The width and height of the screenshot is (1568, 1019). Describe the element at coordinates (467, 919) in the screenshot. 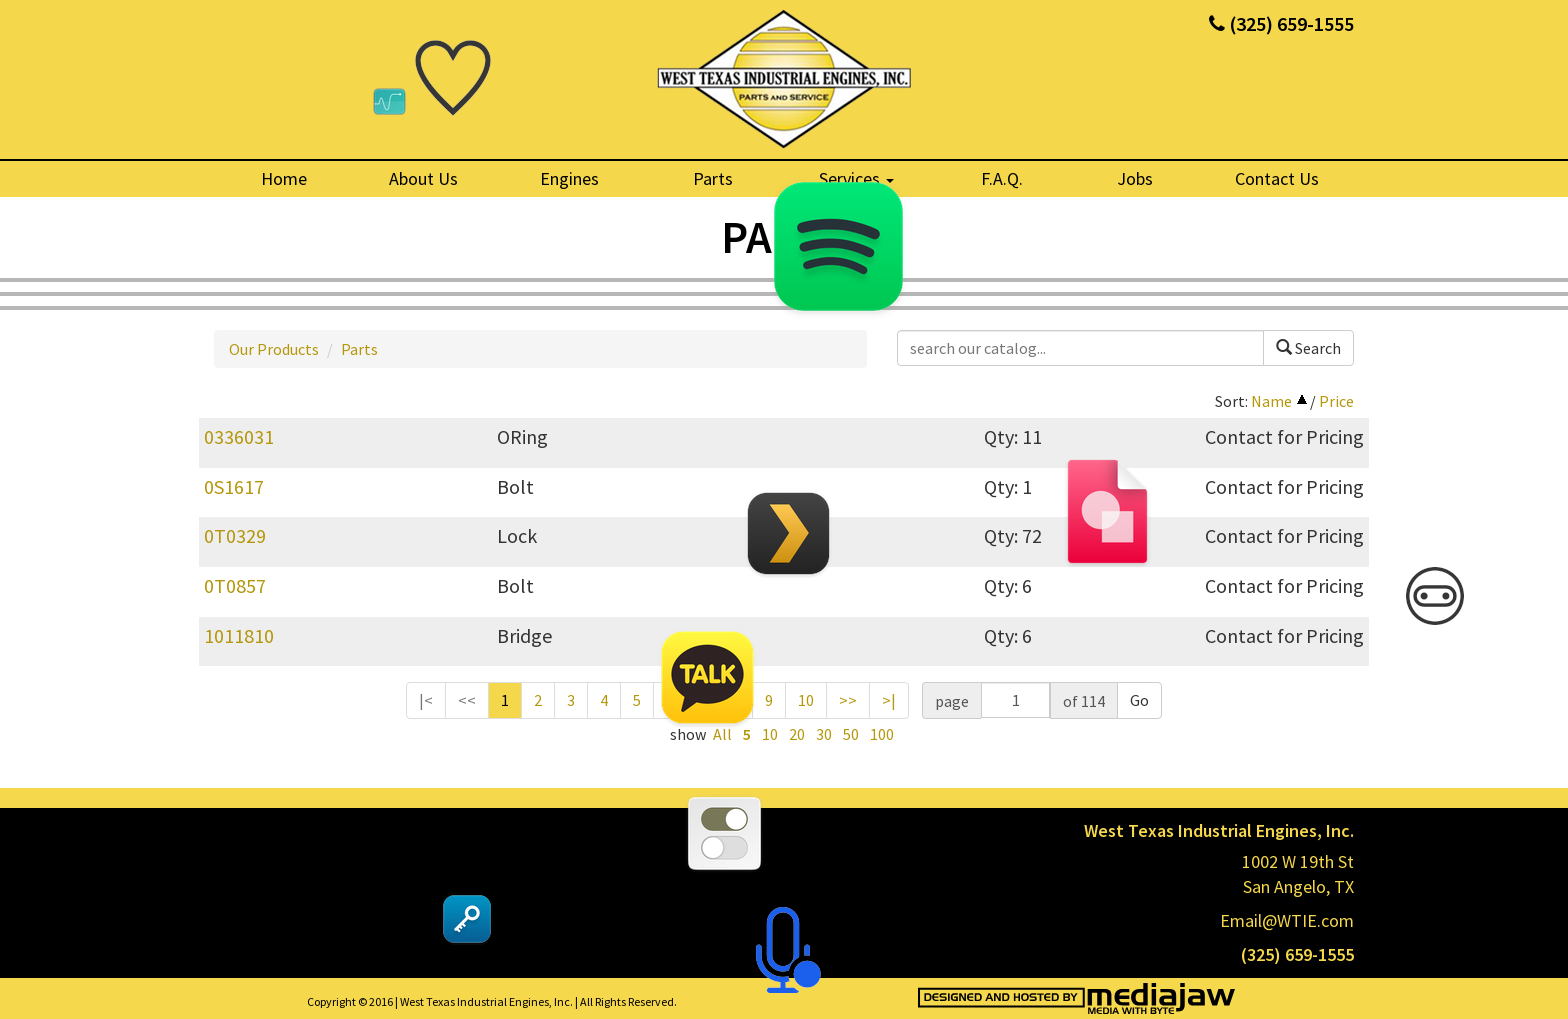

I see `open nextcloud password manager` at that location.